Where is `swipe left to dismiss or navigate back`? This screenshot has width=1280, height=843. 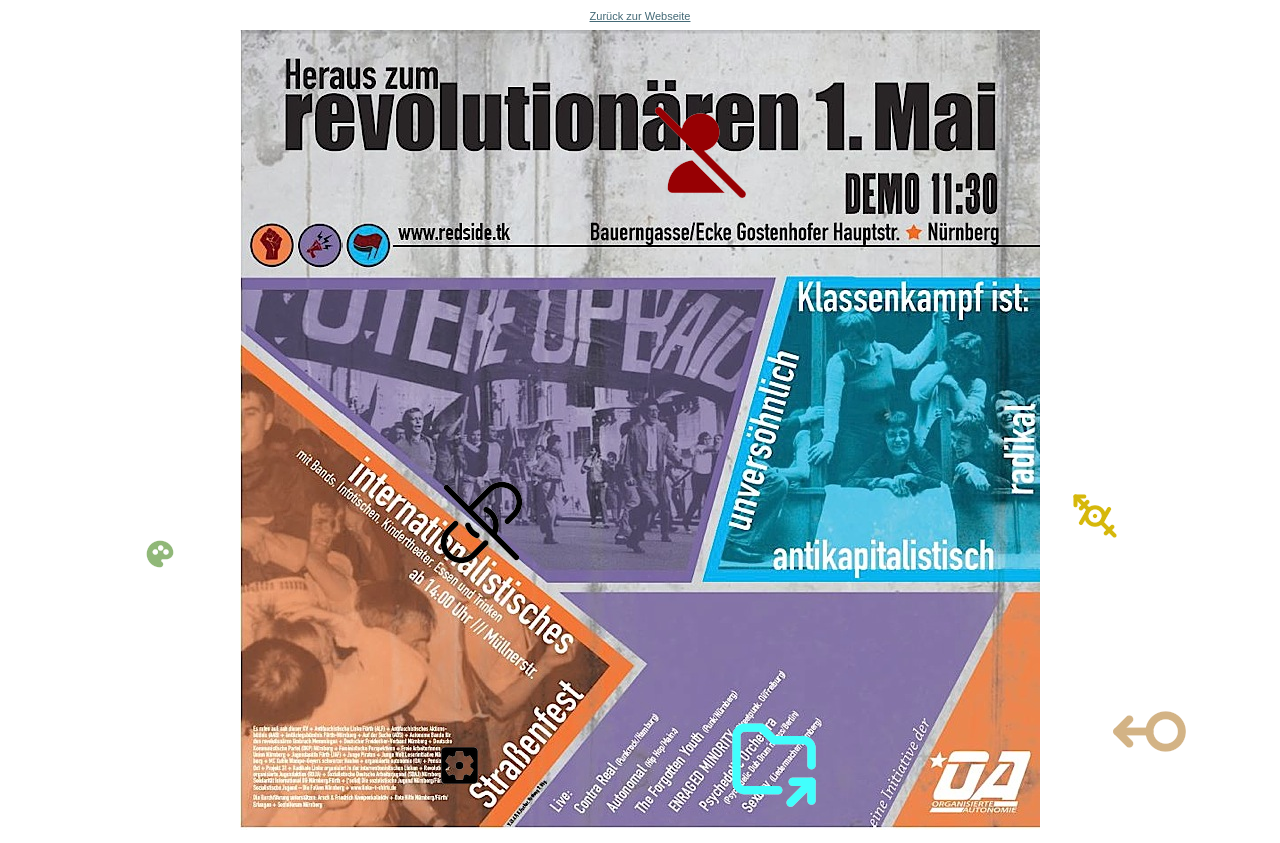 swipe left to dismiss or navigate back is located at coordinates (1149, 731).